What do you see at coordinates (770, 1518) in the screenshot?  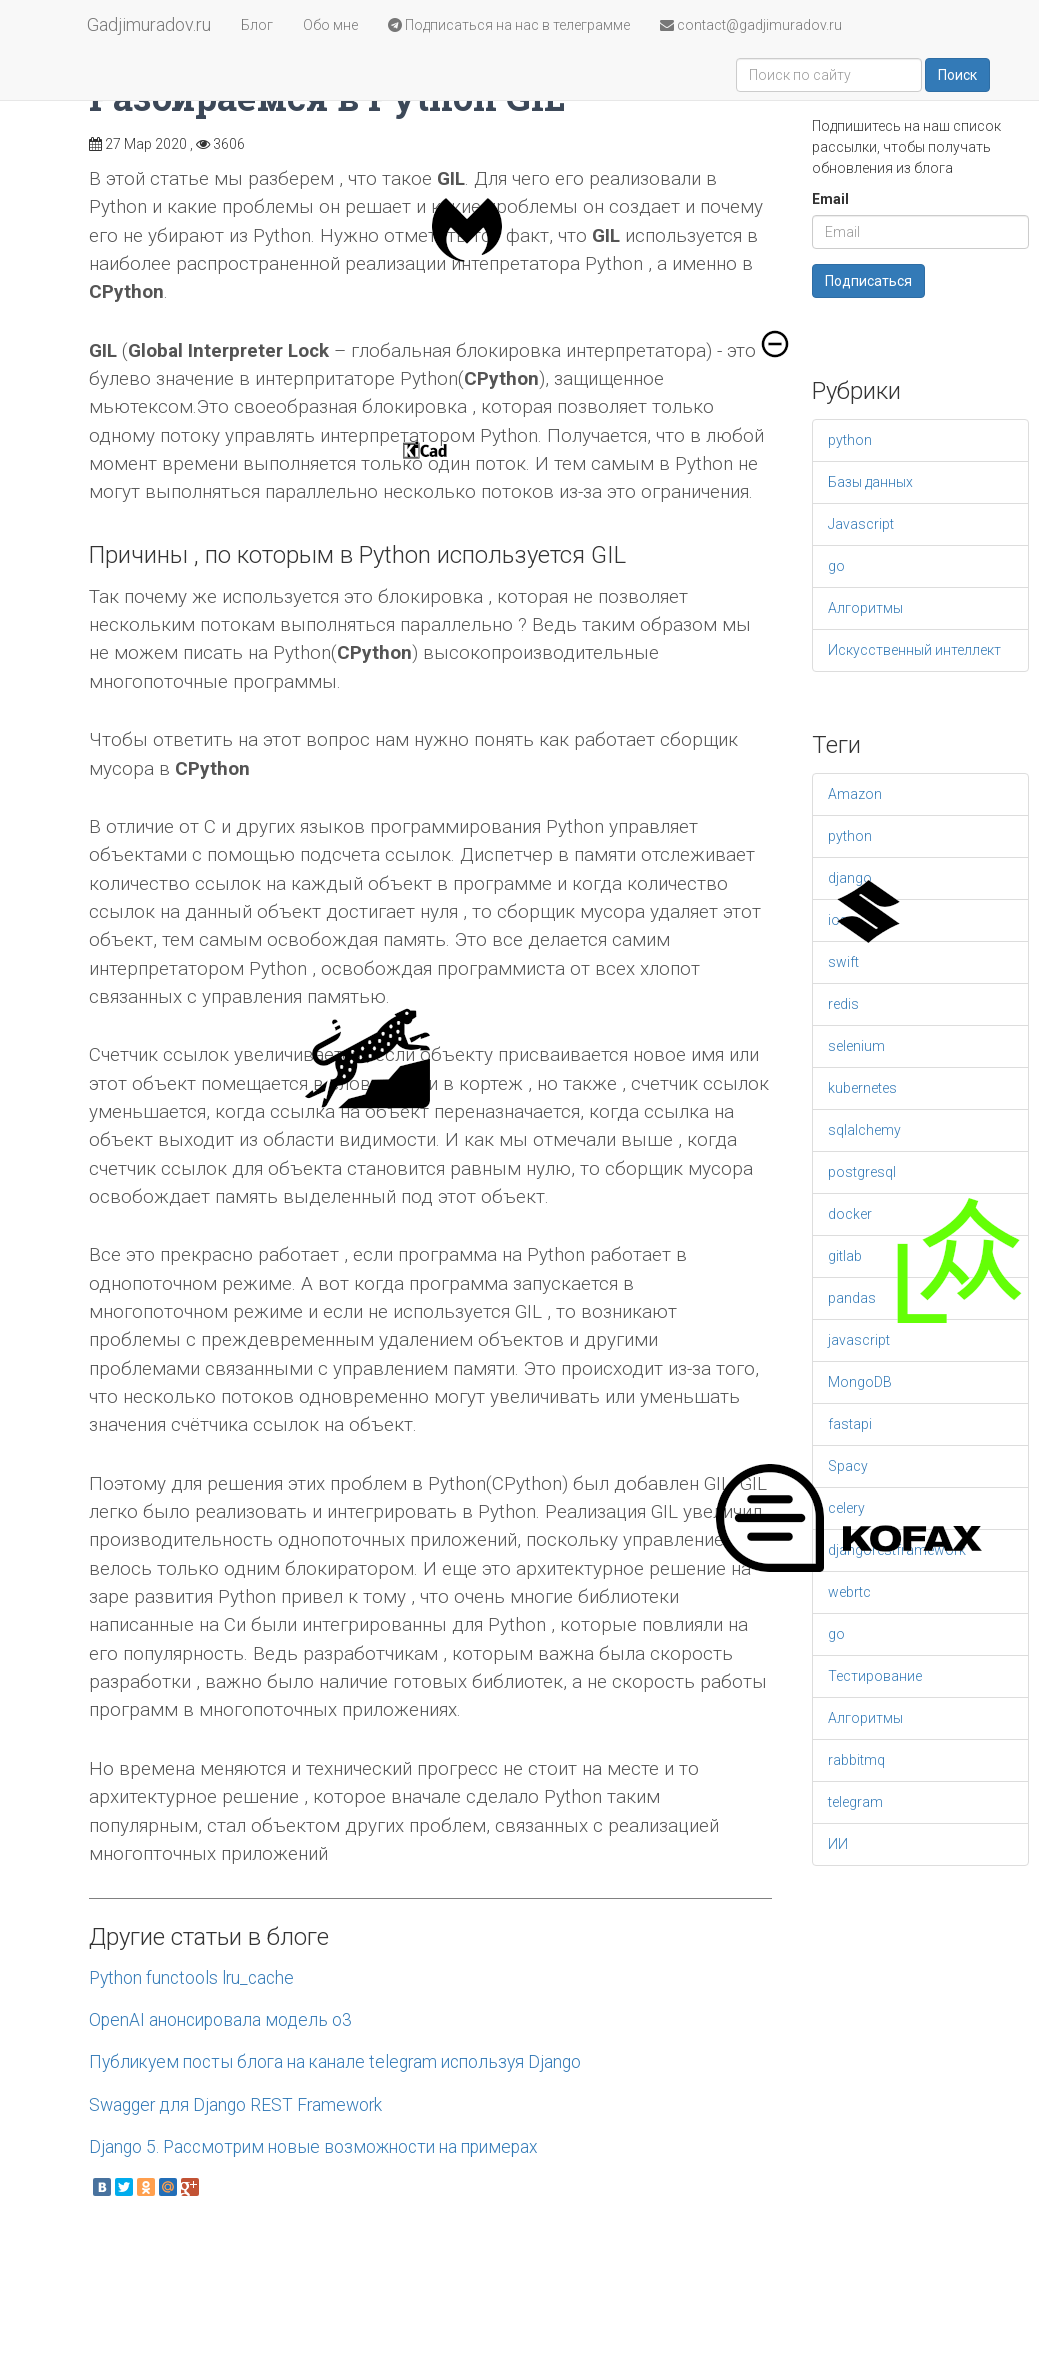 I see `open quip collaborative documents app` at bounding box center [770, 1518].